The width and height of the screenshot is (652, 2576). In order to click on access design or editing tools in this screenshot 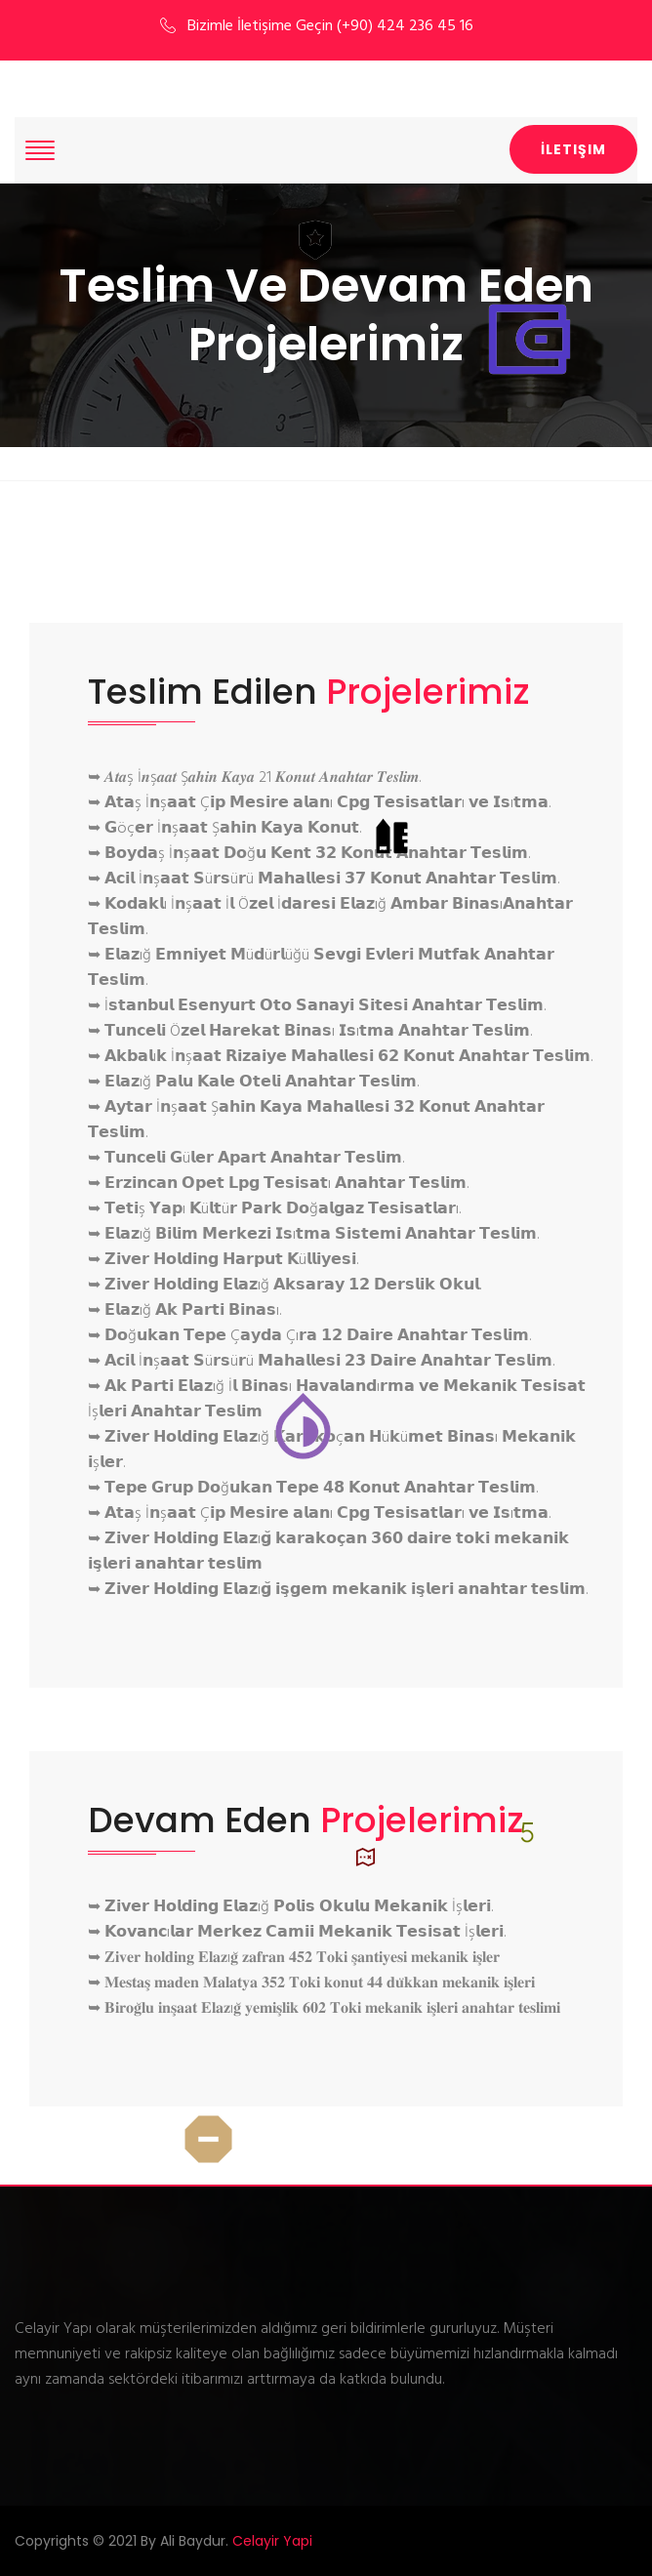, I will do `click(391, 836)`.